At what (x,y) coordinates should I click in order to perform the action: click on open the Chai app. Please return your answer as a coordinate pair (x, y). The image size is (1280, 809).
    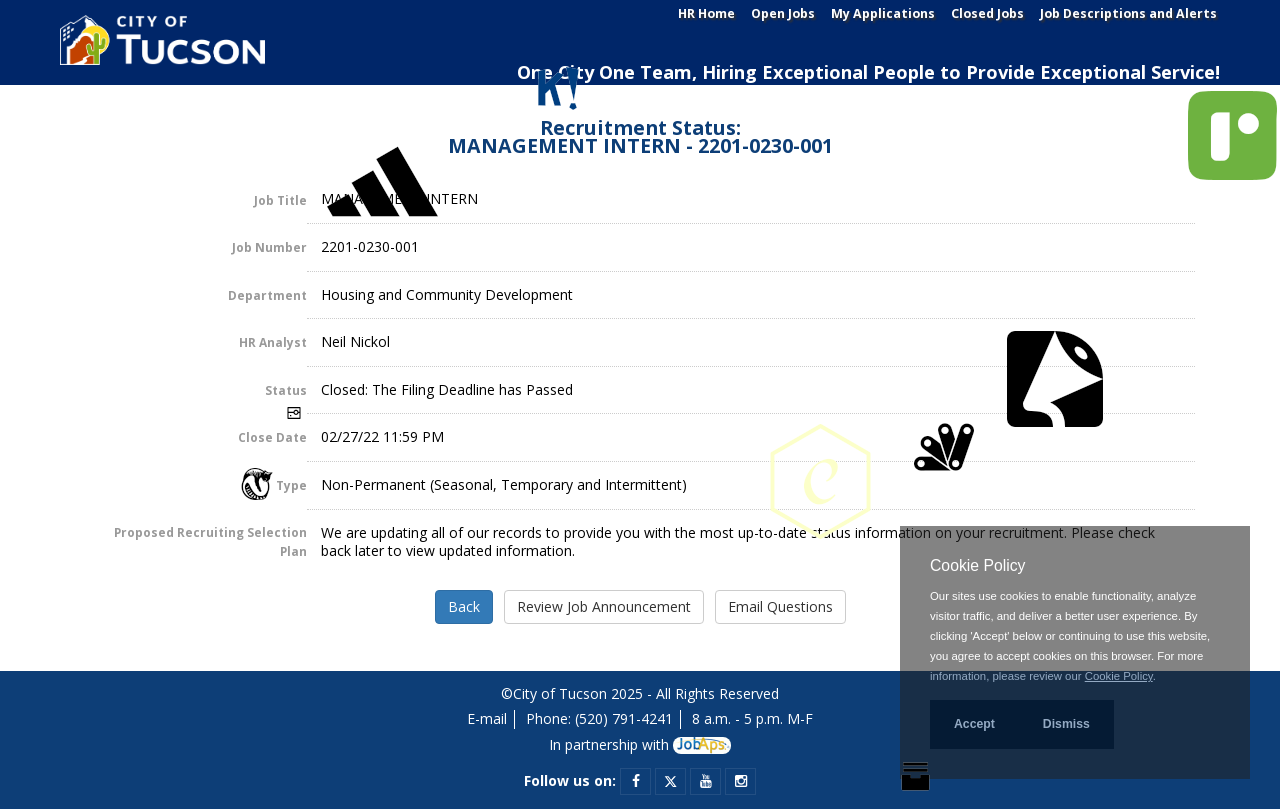
    Looking at the image, I should click on (820, 481).